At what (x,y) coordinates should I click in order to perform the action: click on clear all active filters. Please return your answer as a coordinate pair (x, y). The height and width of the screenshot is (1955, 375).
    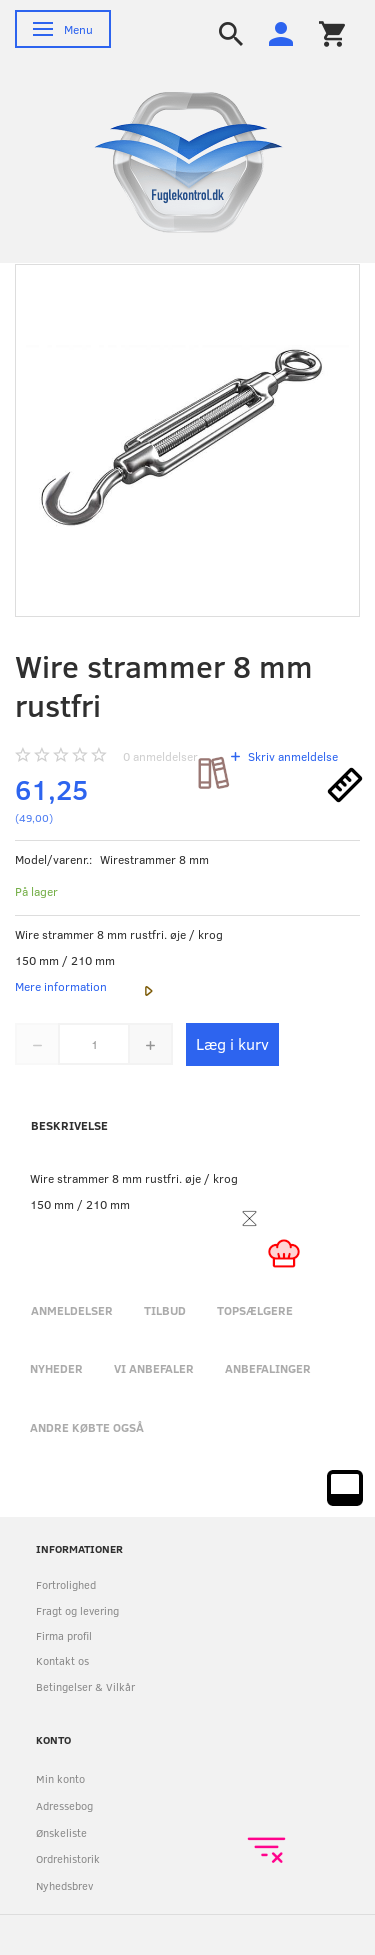
    Looking at the image, I should click on (266, 1845).